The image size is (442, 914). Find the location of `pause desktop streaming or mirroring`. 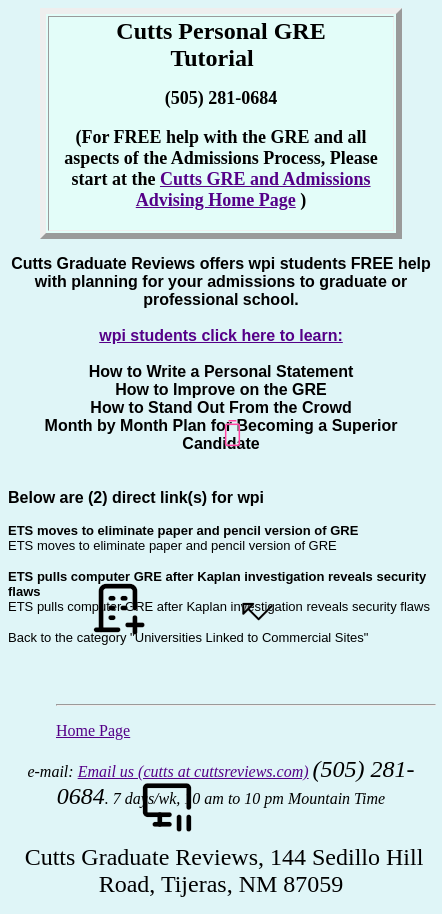

pause desktop streaming or mirroring is located at coordinates (167, 805).